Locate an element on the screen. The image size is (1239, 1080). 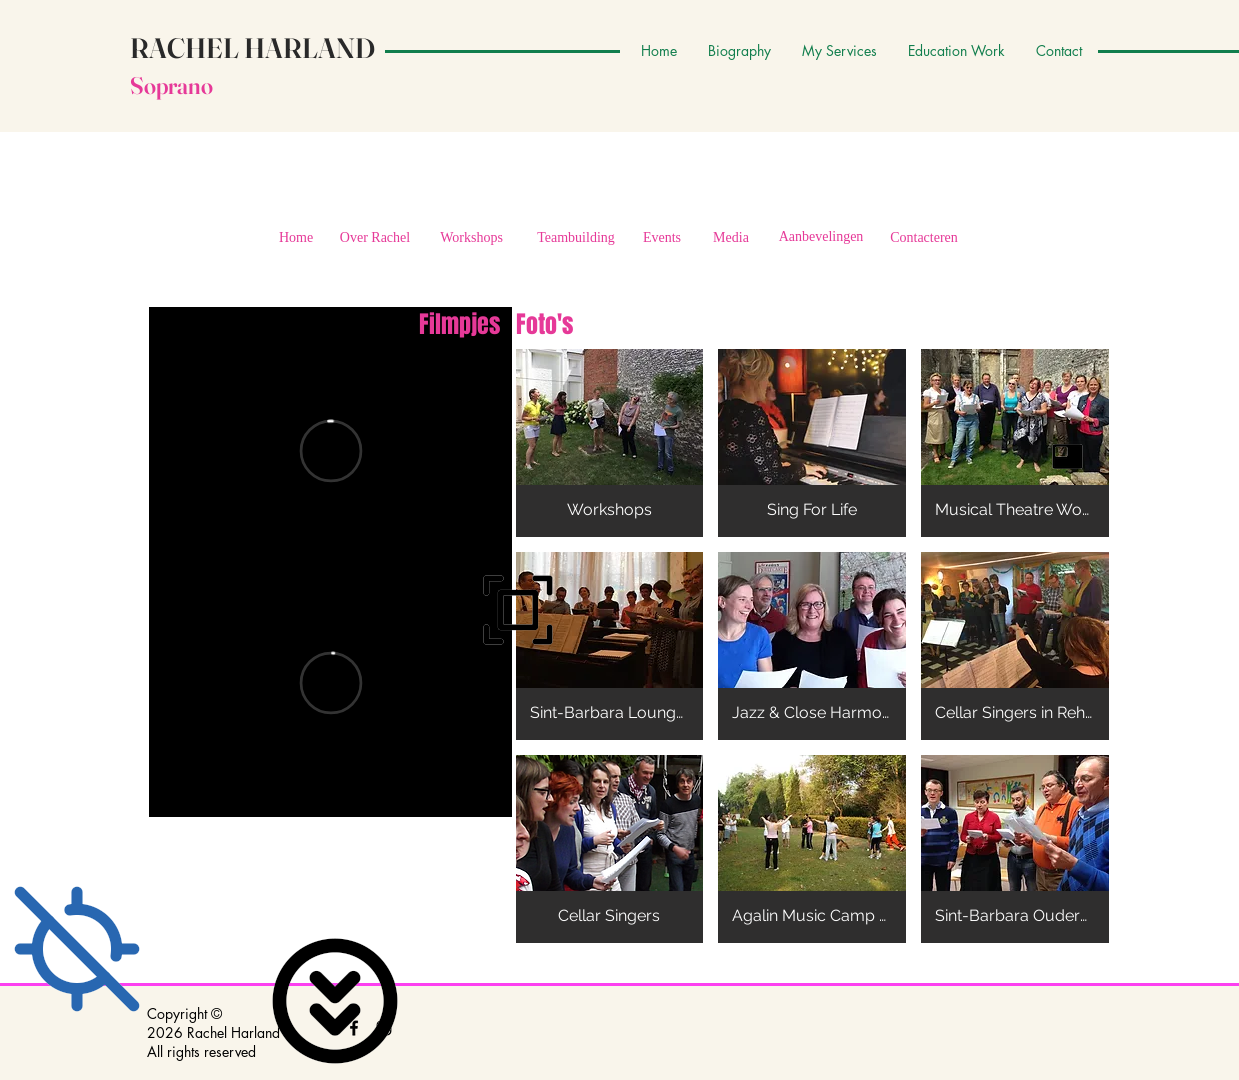
view featured or highlighted video content is located at coordinates (1067, 456).